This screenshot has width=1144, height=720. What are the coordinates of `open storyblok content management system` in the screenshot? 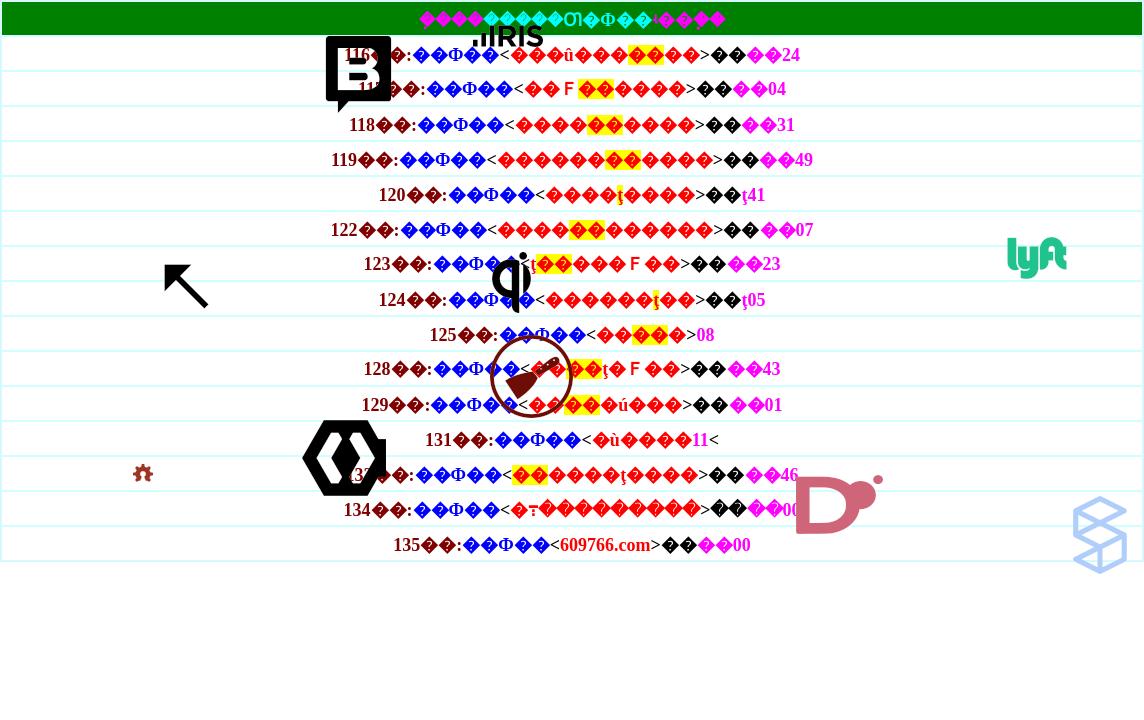 It's located at (358, 74).